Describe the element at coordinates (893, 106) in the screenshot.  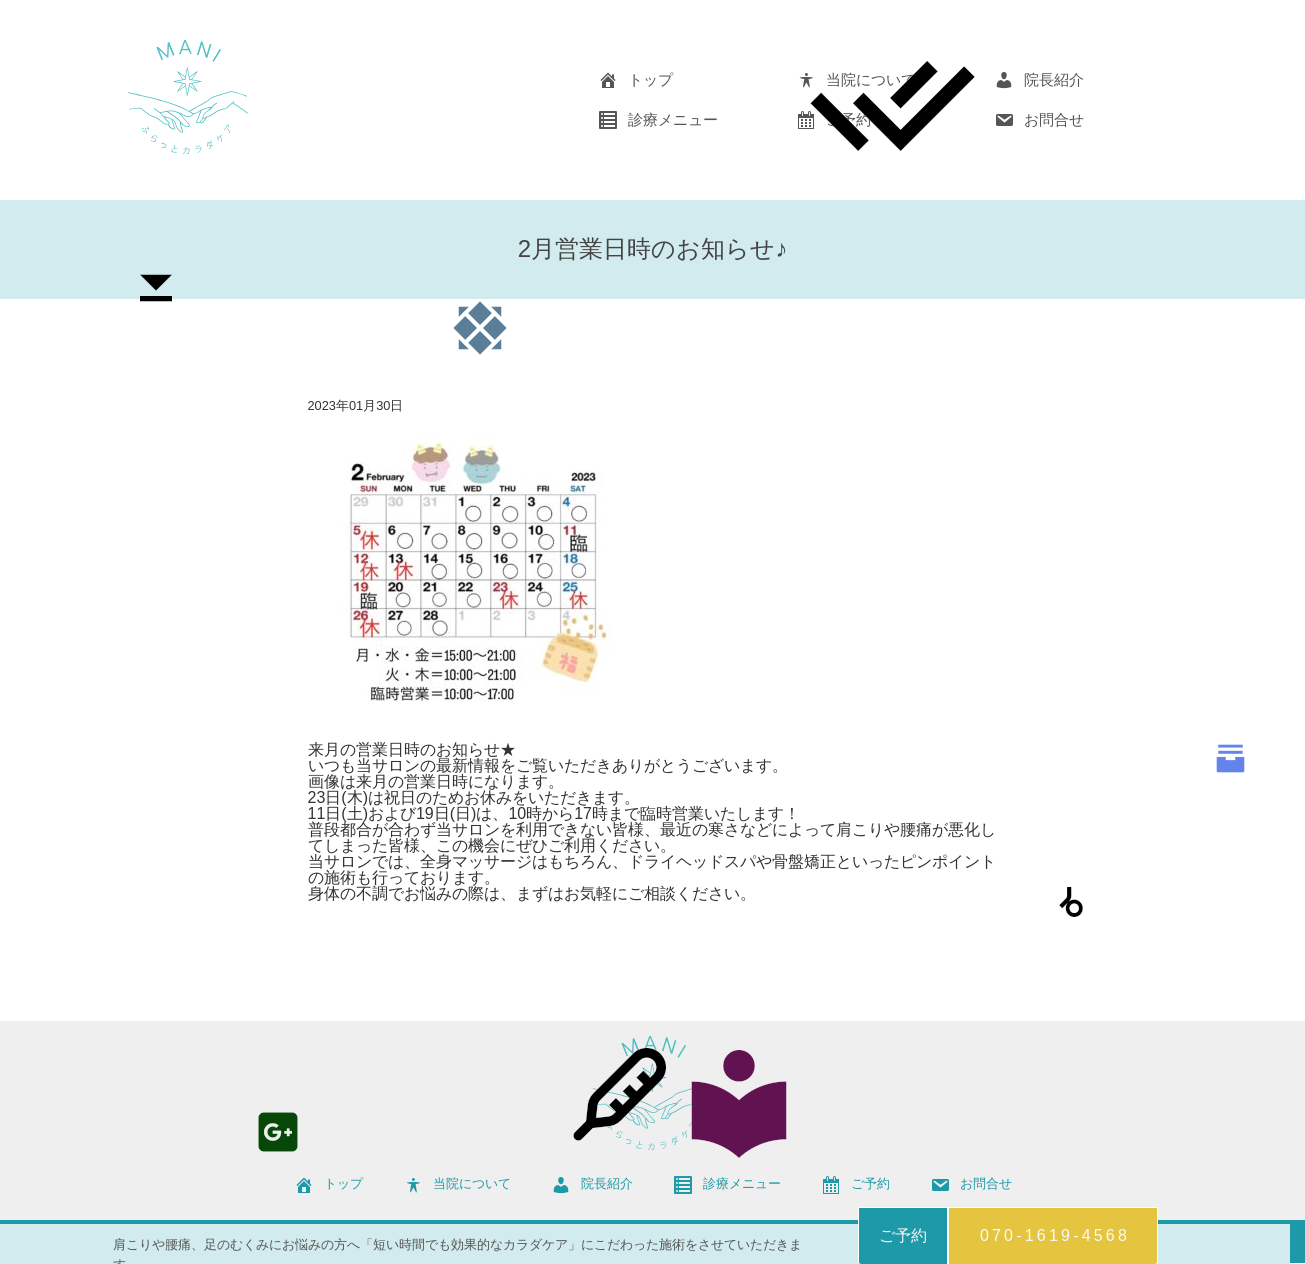
I see `message read confirmation indicator` at that location.